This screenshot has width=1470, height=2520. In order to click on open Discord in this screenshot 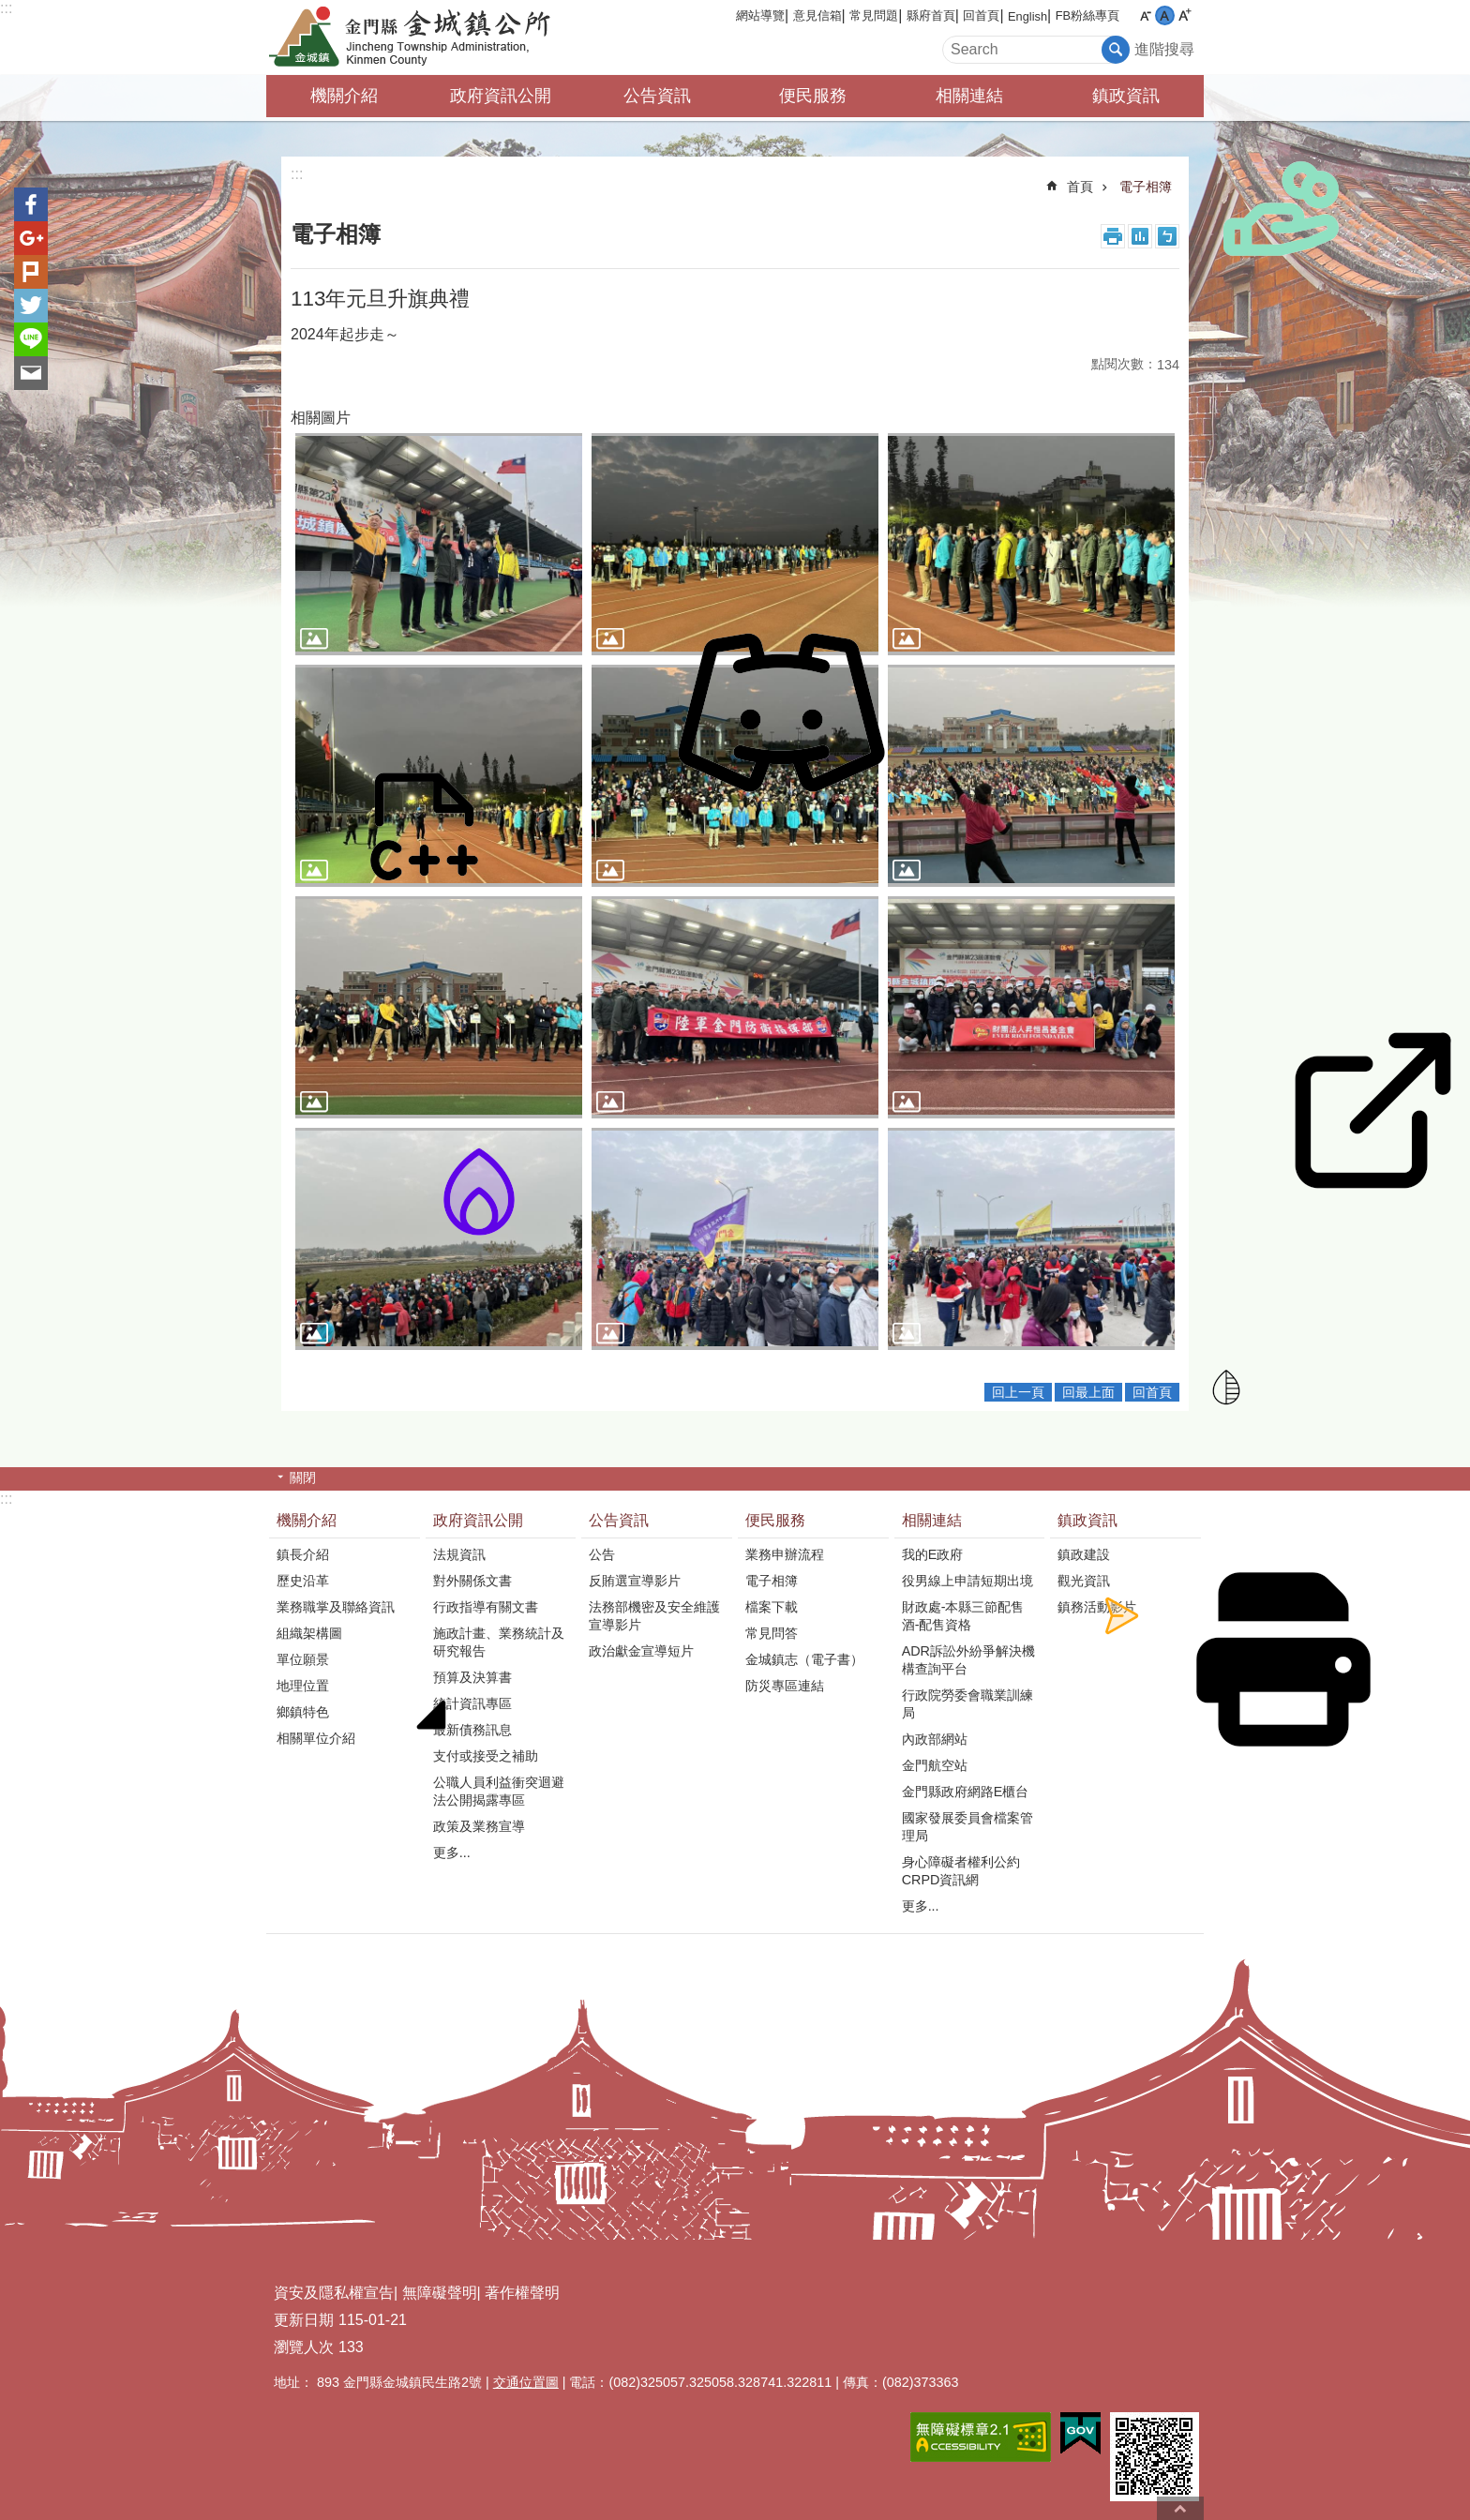, I will do `click(781, 709)`.